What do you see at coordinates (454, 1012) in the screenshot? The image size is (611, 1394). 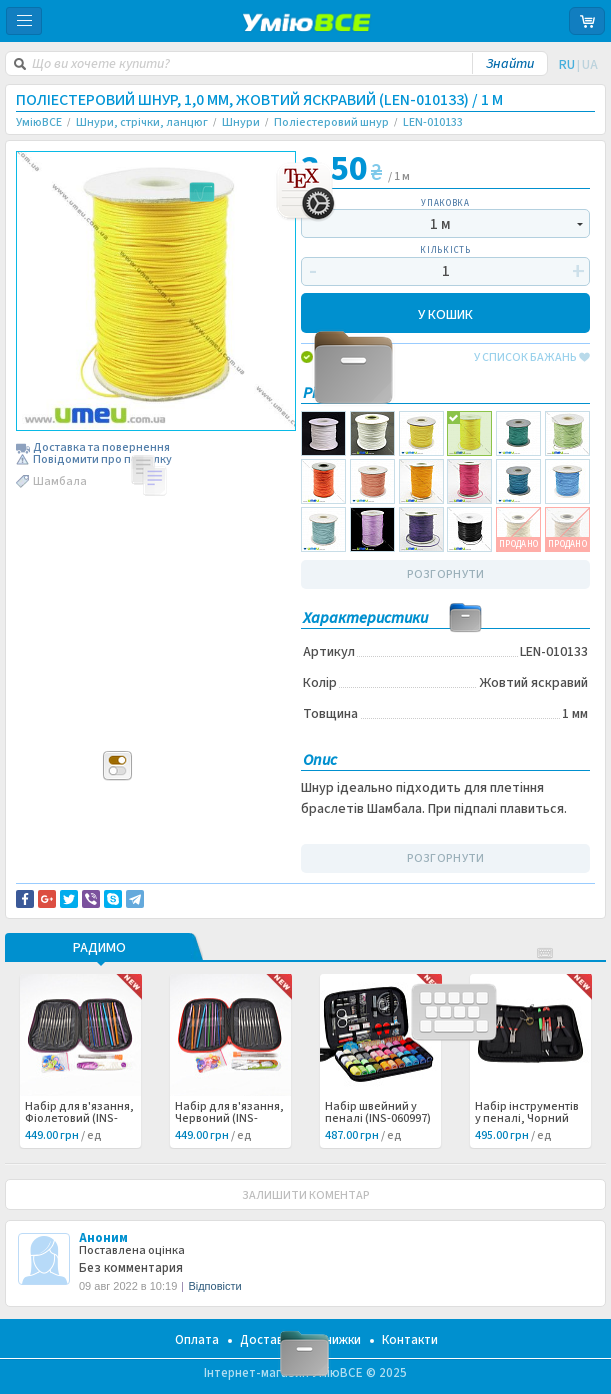 I see `access keyboard settings` at bounding box center [454, 1012].